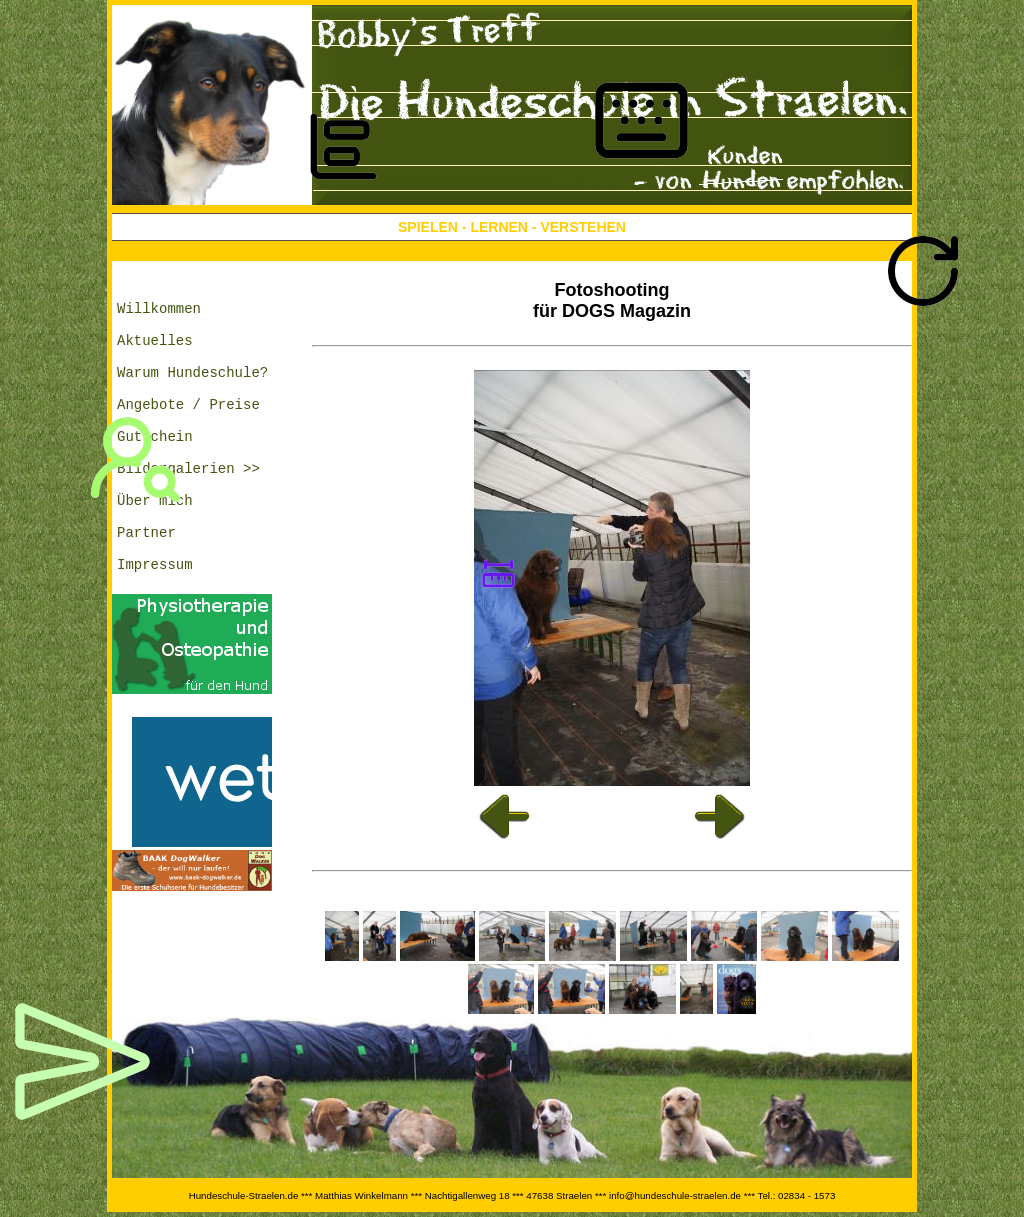 The image size is (1024, 1217). Describe the element at coordinates (641, 120) in the screenshot. I see `open the on-screen keyboard` at that location.